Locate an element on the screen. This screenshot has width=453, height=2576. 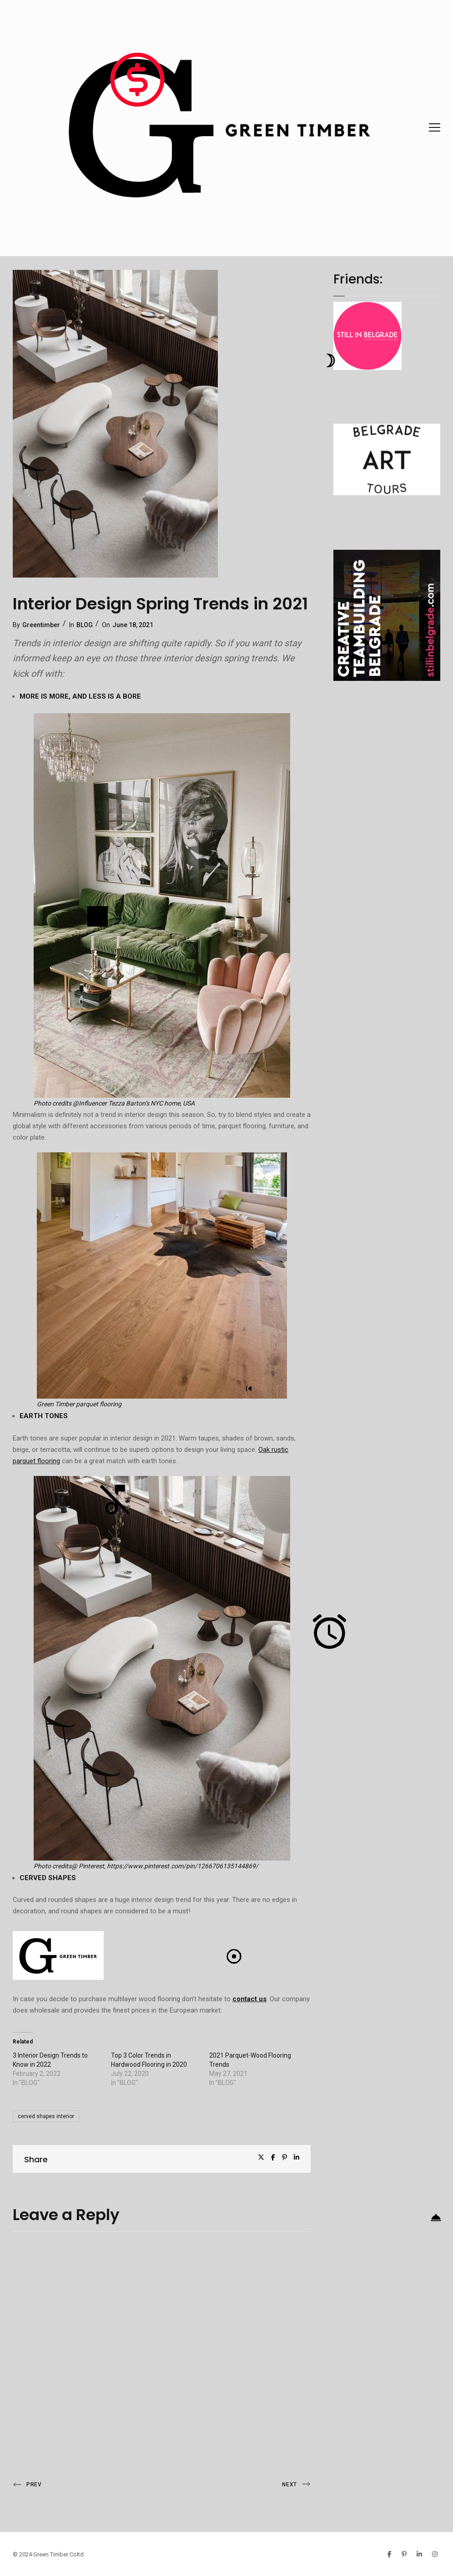
set or view alarms is located at coordinates (329, 1631).